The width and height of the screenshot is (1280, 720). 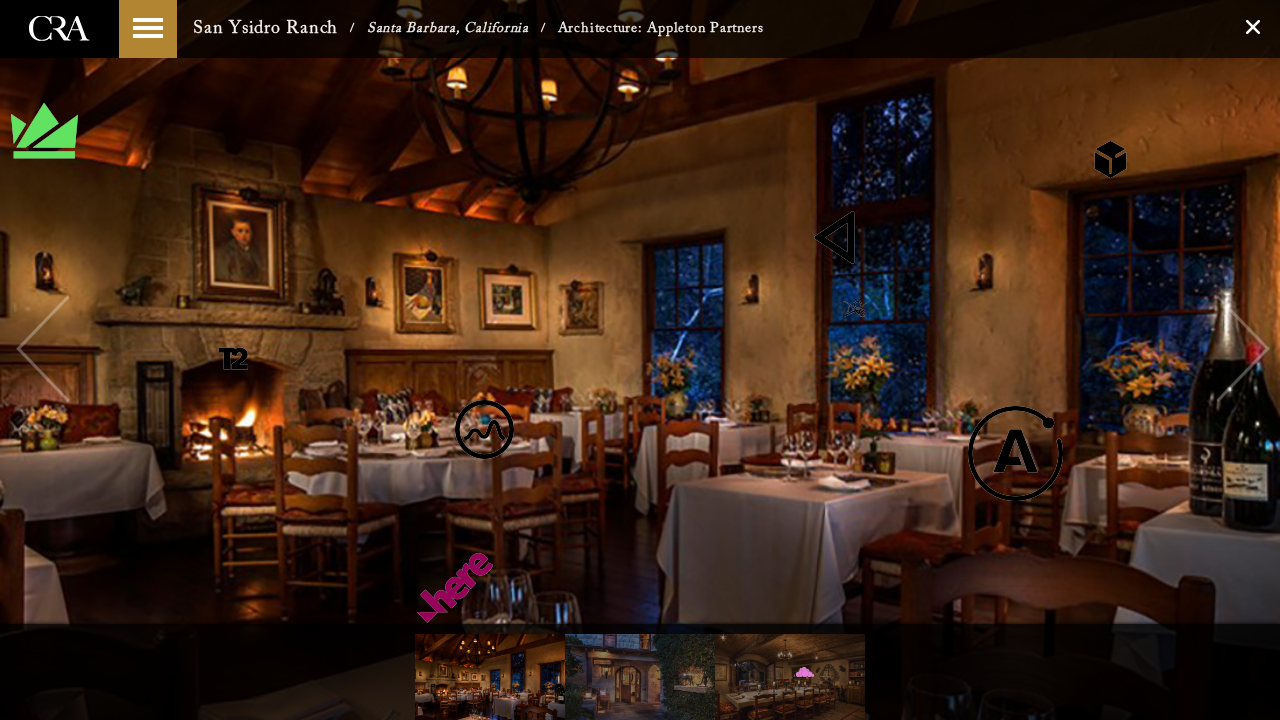 I want to click on Apollo GraphQL branding or logo, so click(x=1015, y=453).